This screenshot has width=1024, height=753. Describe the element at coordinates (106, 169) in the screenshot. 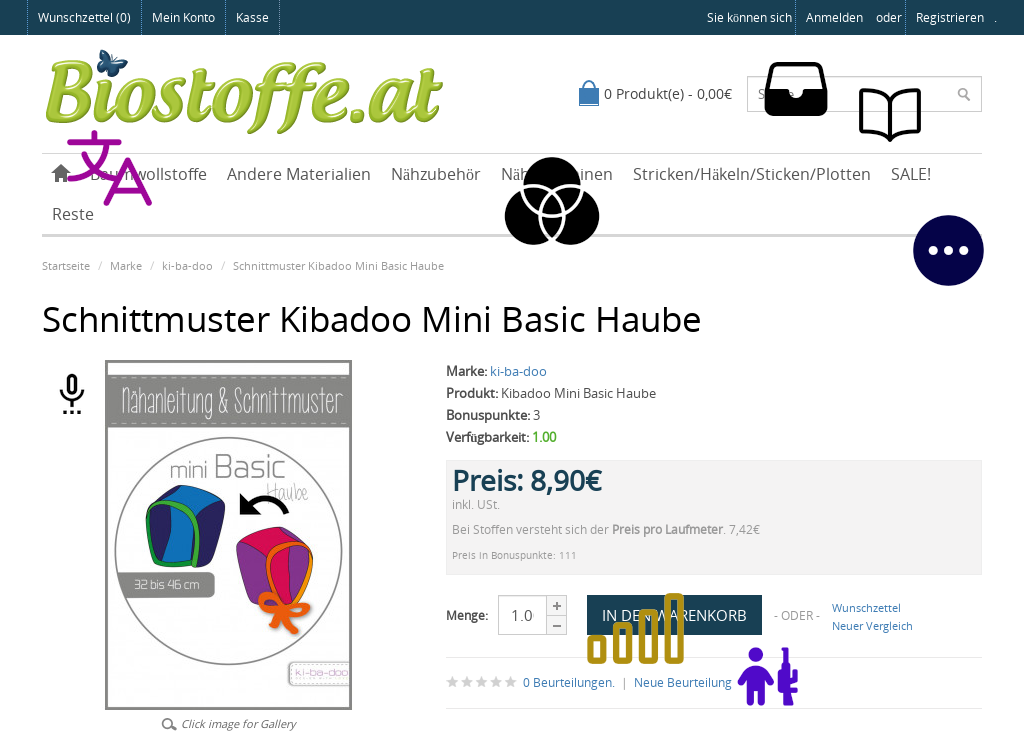

I see `translate text to another language` at that location.